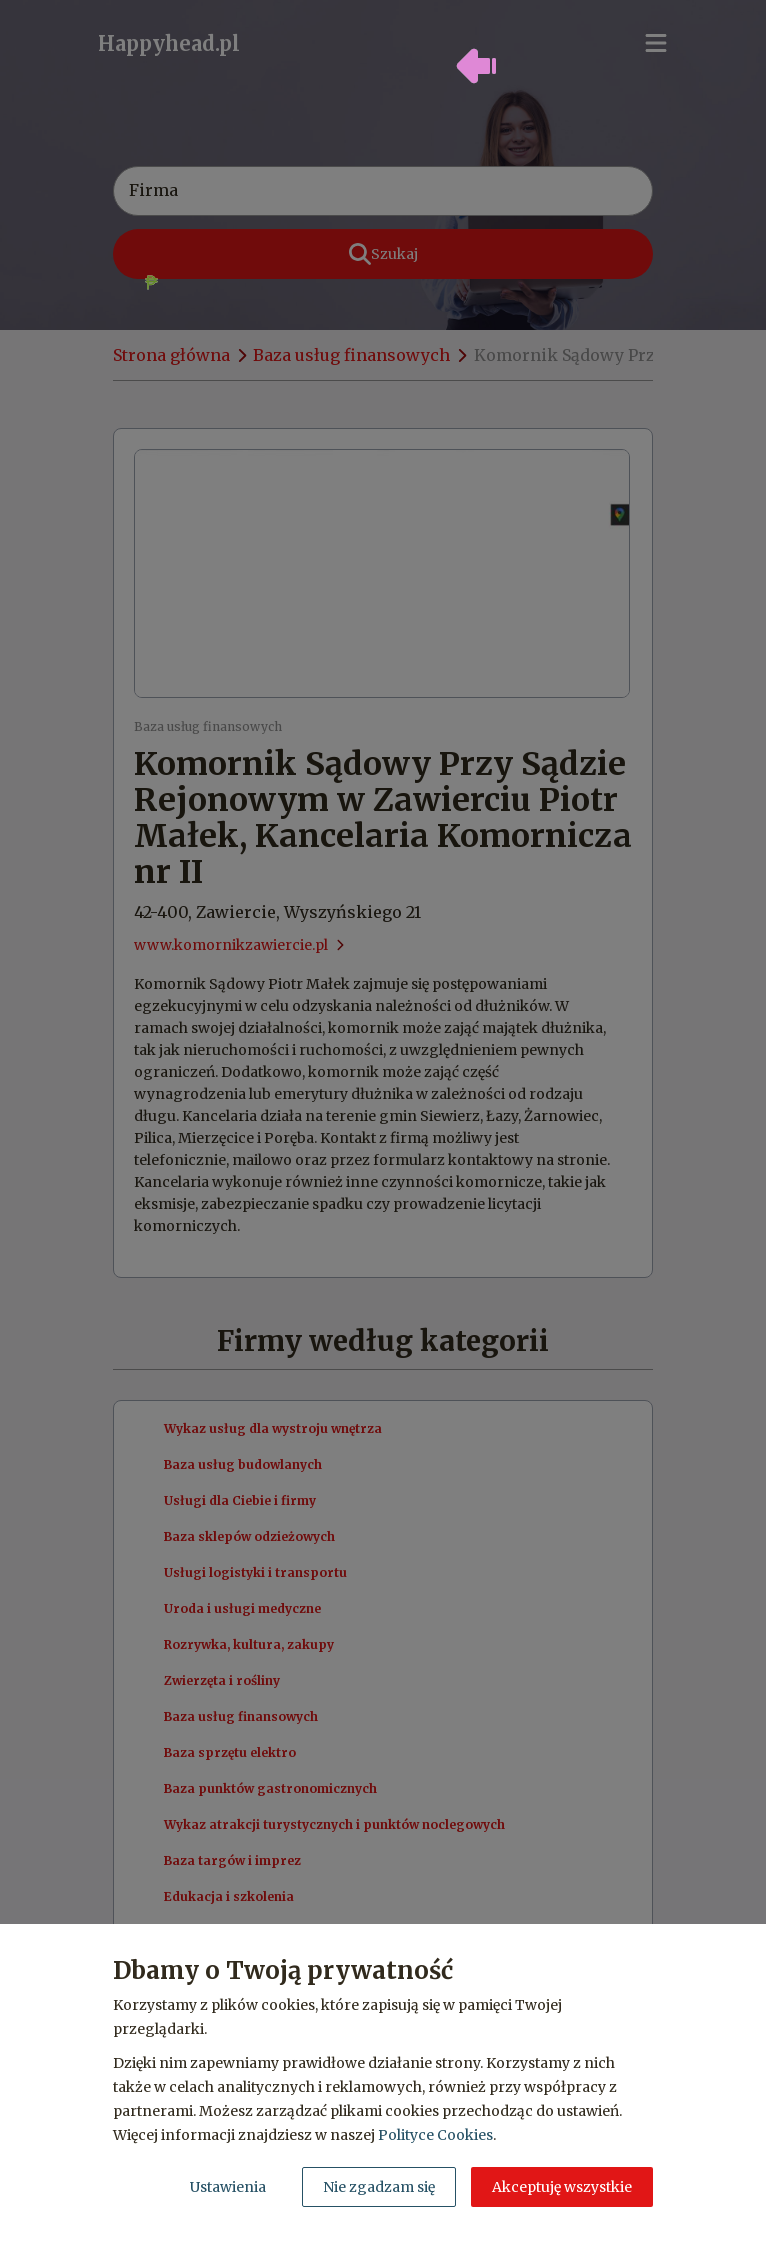 The height and width of the screenshot is (2242, 766). Describe the element at coordinates (476, 66) in the screenshot. I see `go back to the previous screen` at that location.